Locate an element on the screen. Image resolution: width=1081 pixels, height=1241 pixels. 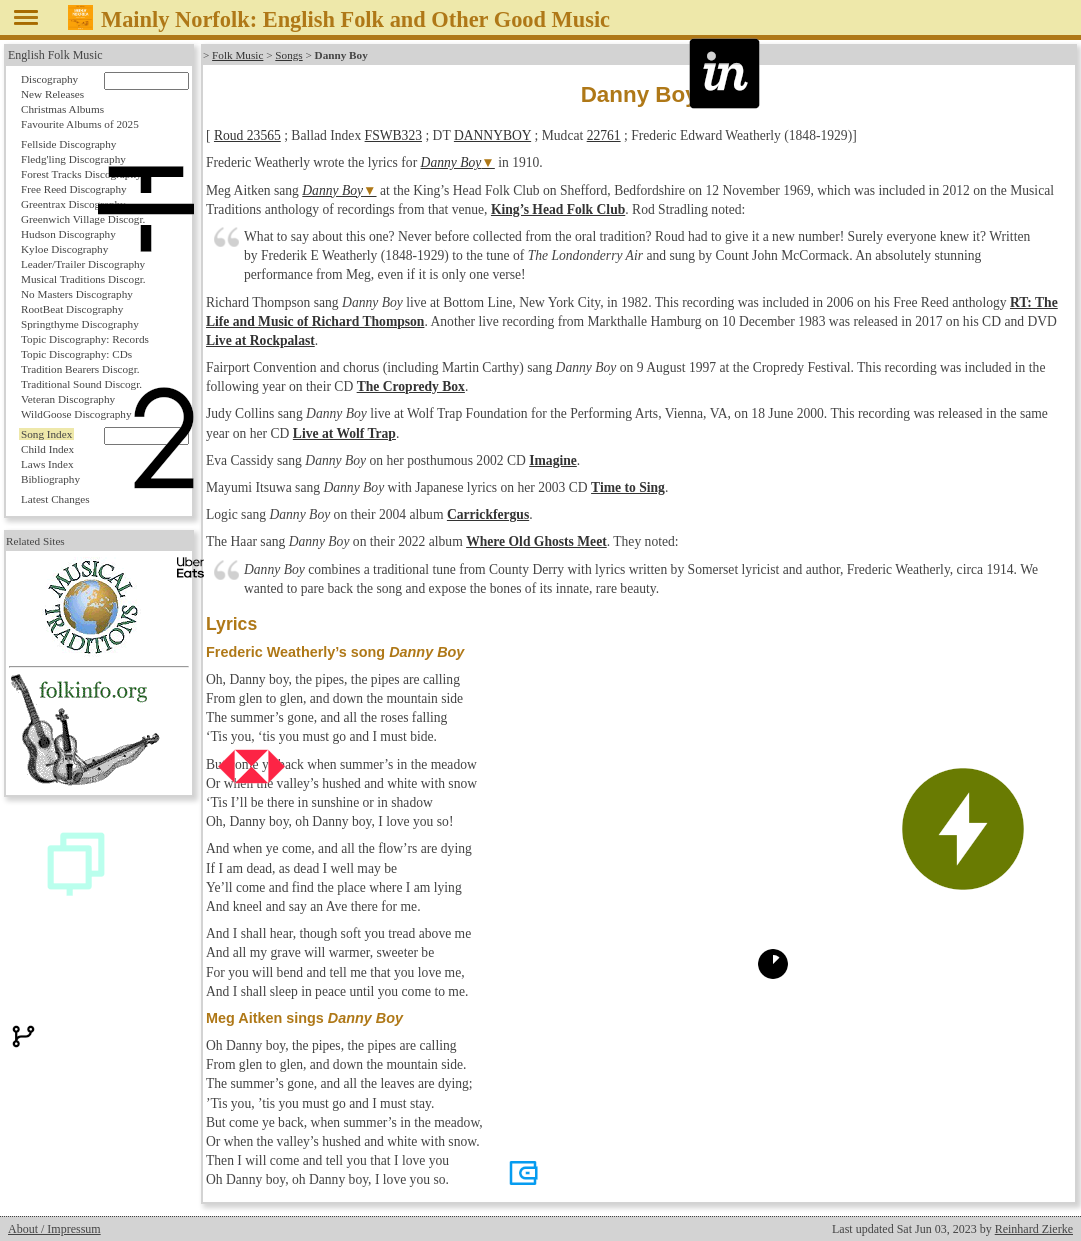
open InVision app is located at coordinates (724, 73).